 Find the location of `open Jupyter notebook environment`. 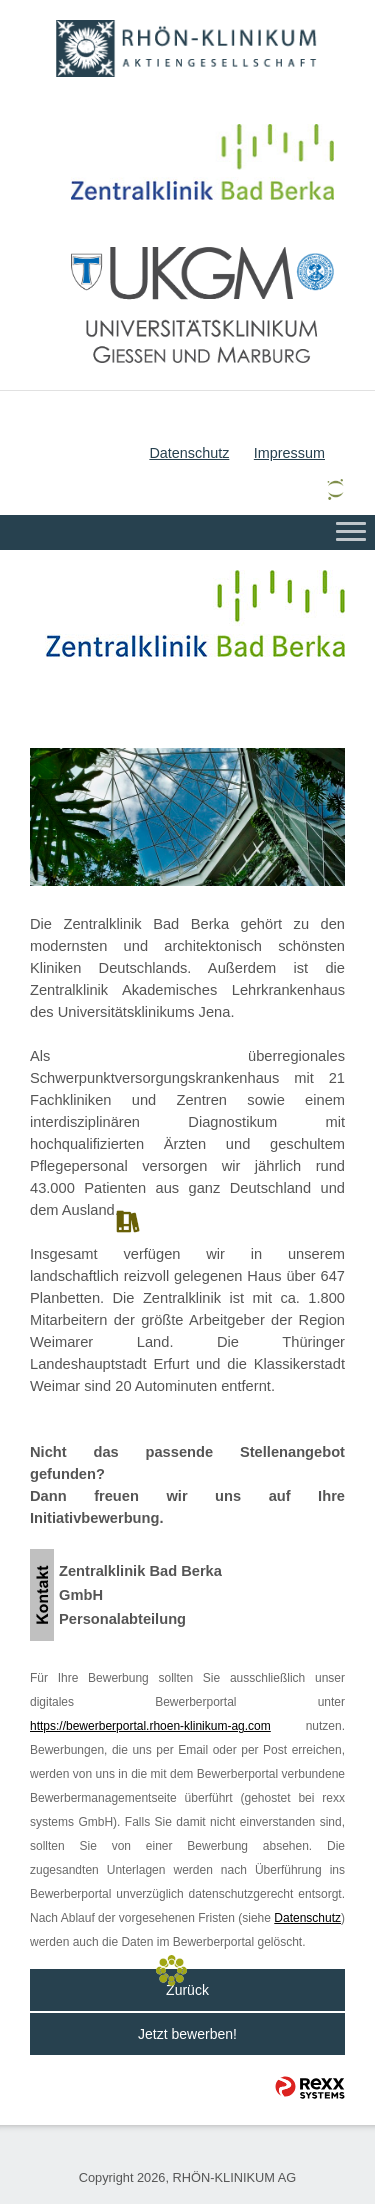

open Jupyter notebook environment is located at coordinates (335, 489).